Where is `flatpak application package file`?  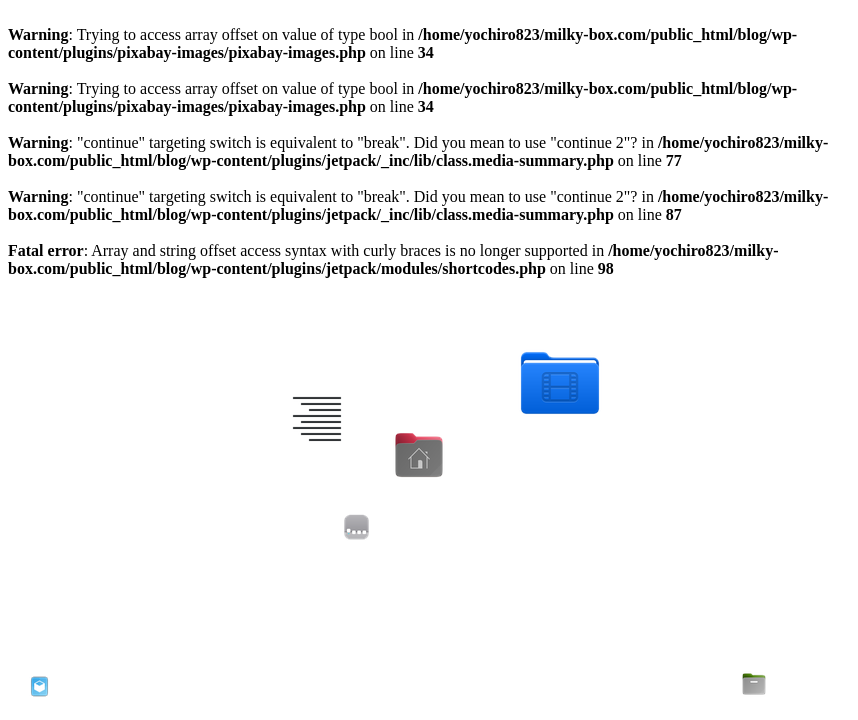 flatpak application package file is located at coordinates (39, 686).